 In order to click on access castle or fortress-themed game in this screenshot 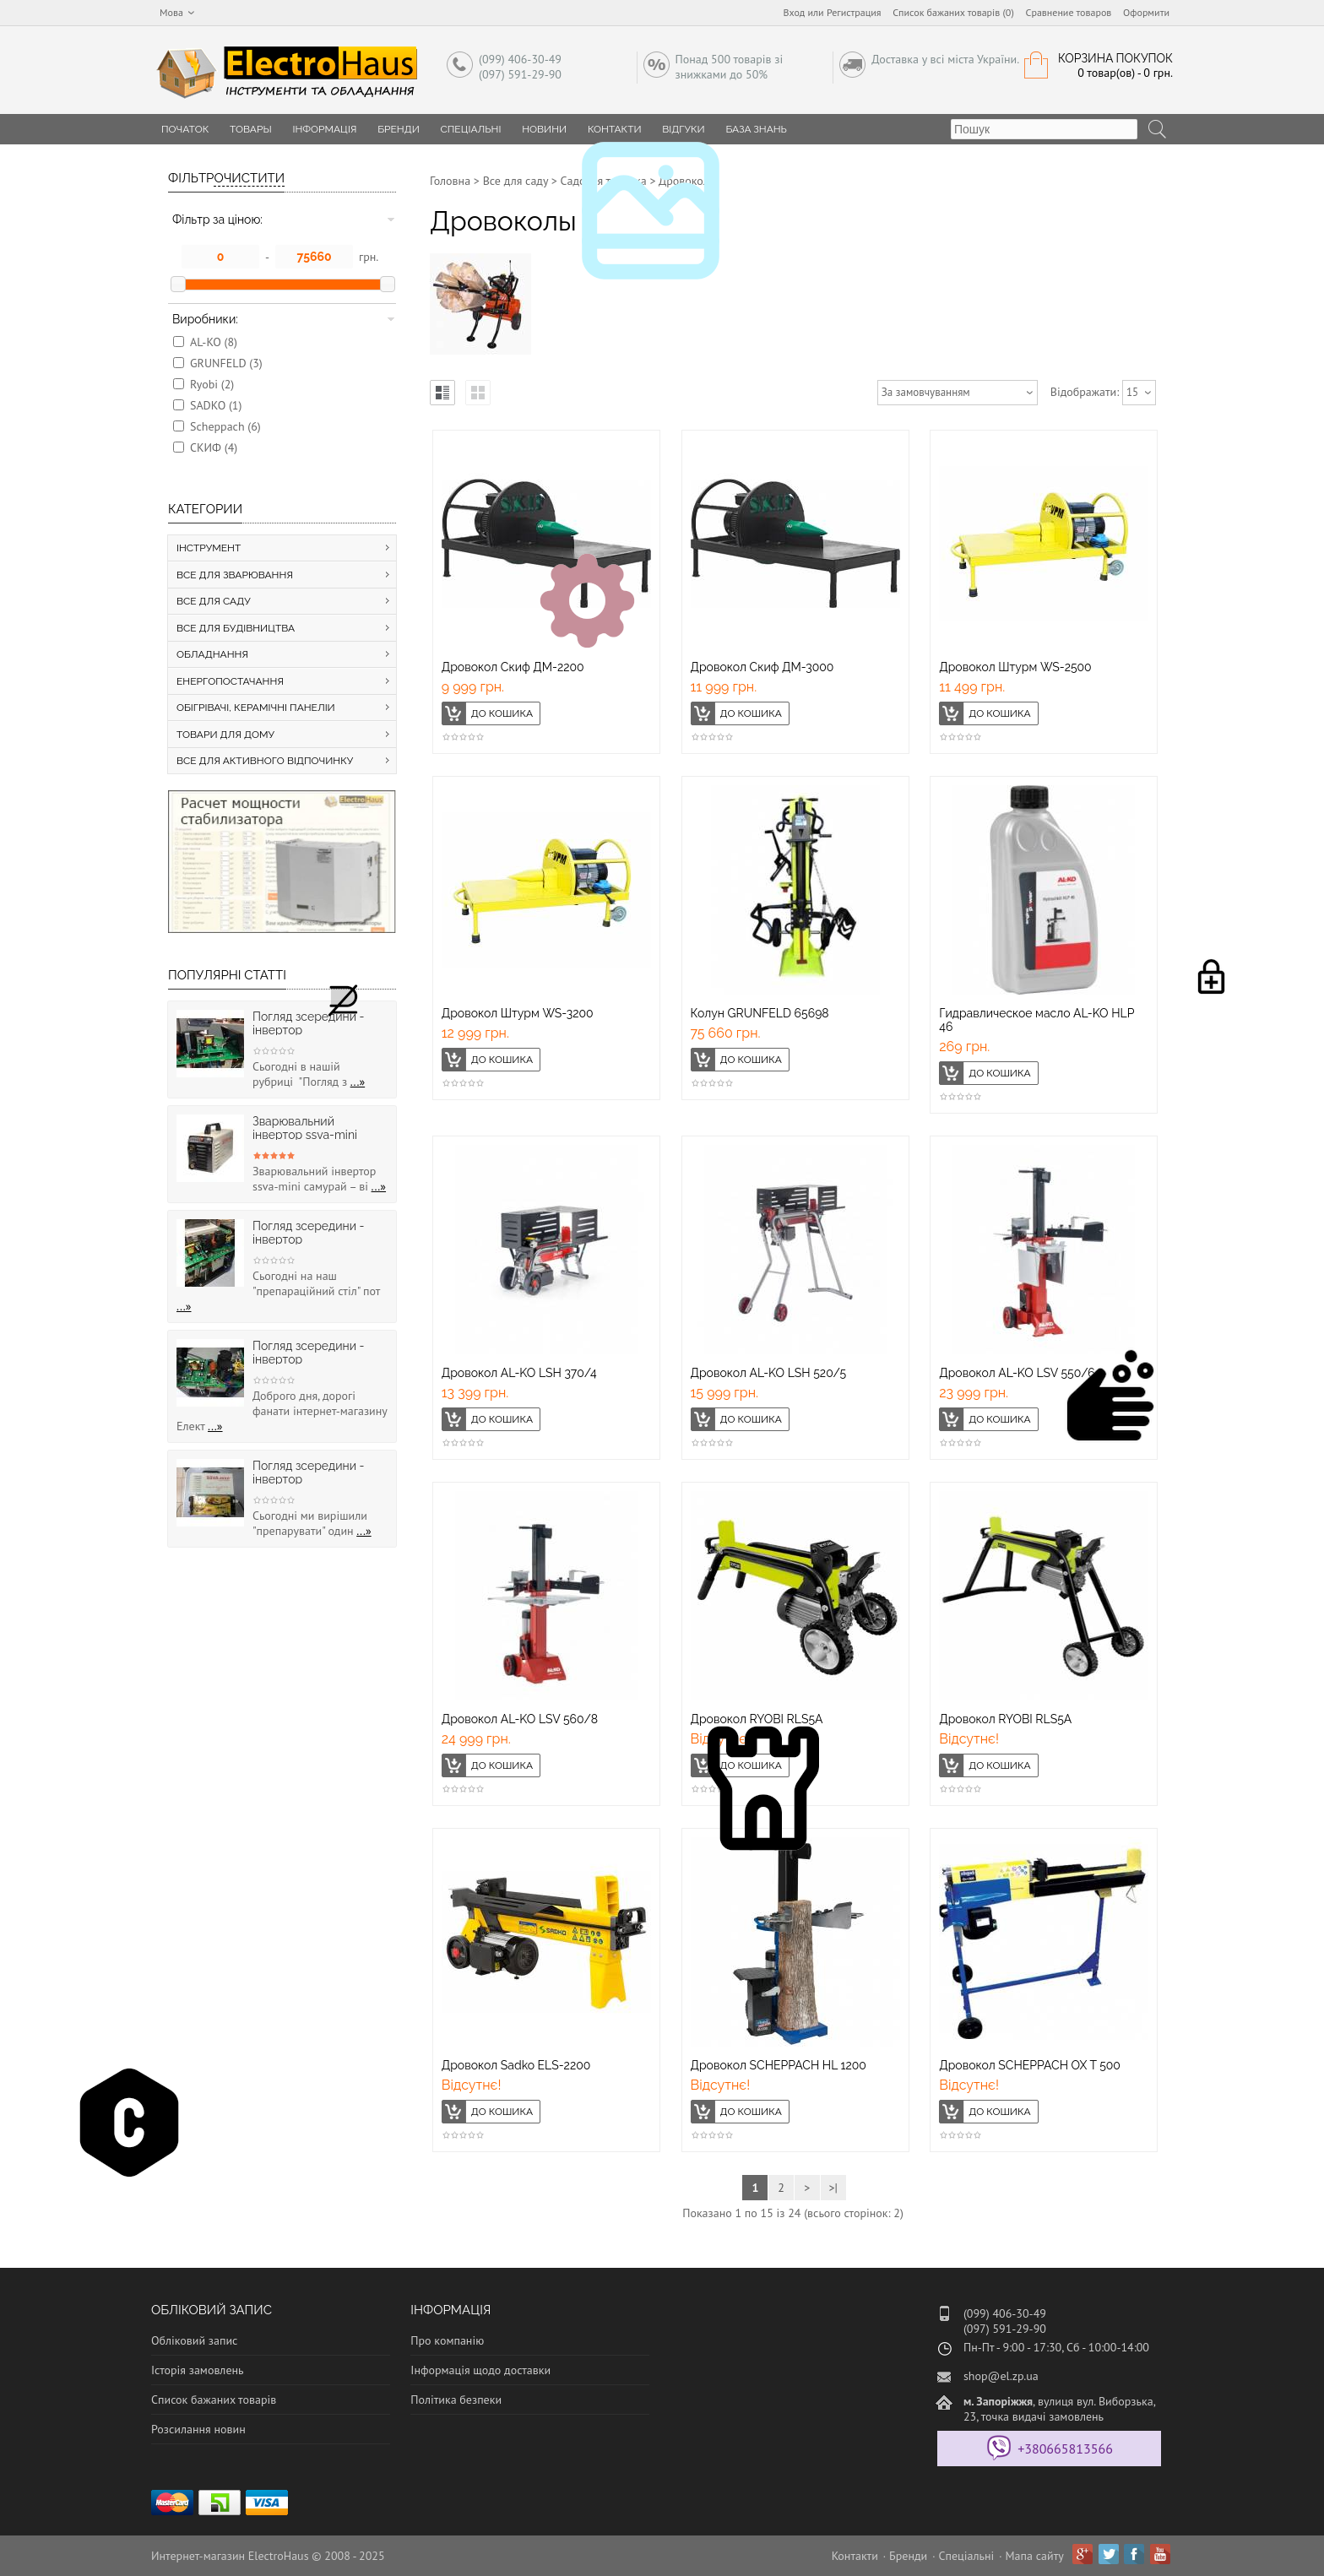, I will do `click(763, 1788)`.